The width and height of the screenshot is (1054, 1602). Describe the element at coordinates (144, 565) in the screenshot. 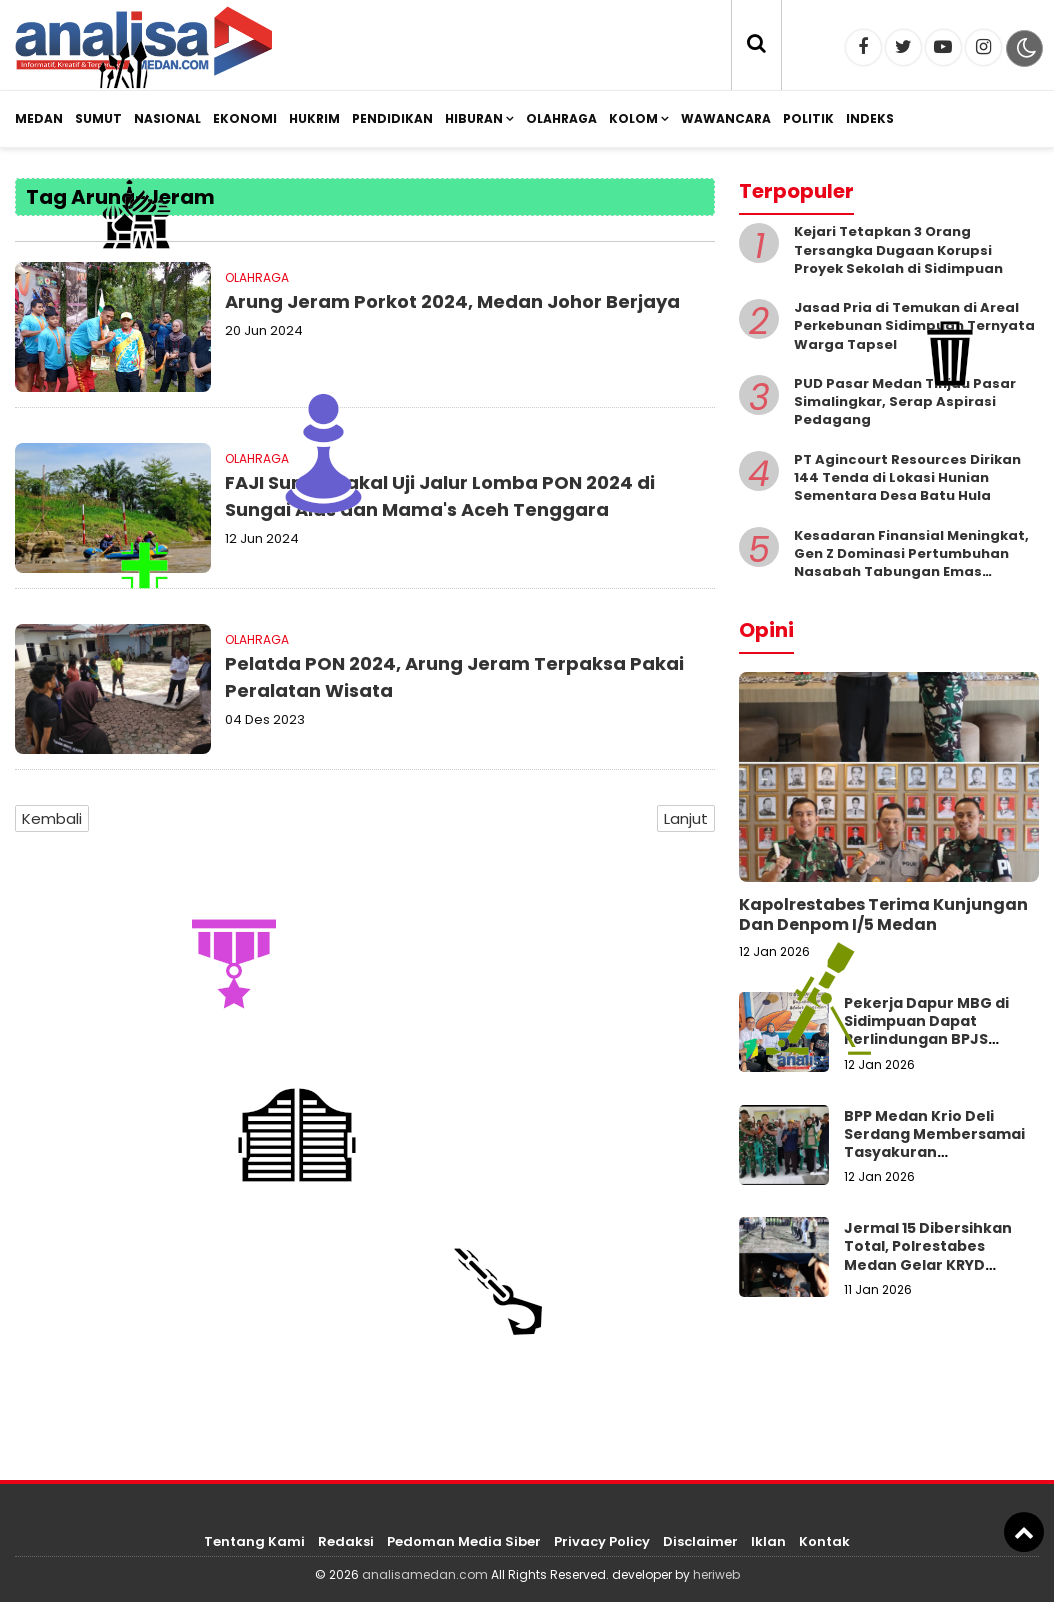

I see `german military history faction or unit marker in a strategy game` at that location.